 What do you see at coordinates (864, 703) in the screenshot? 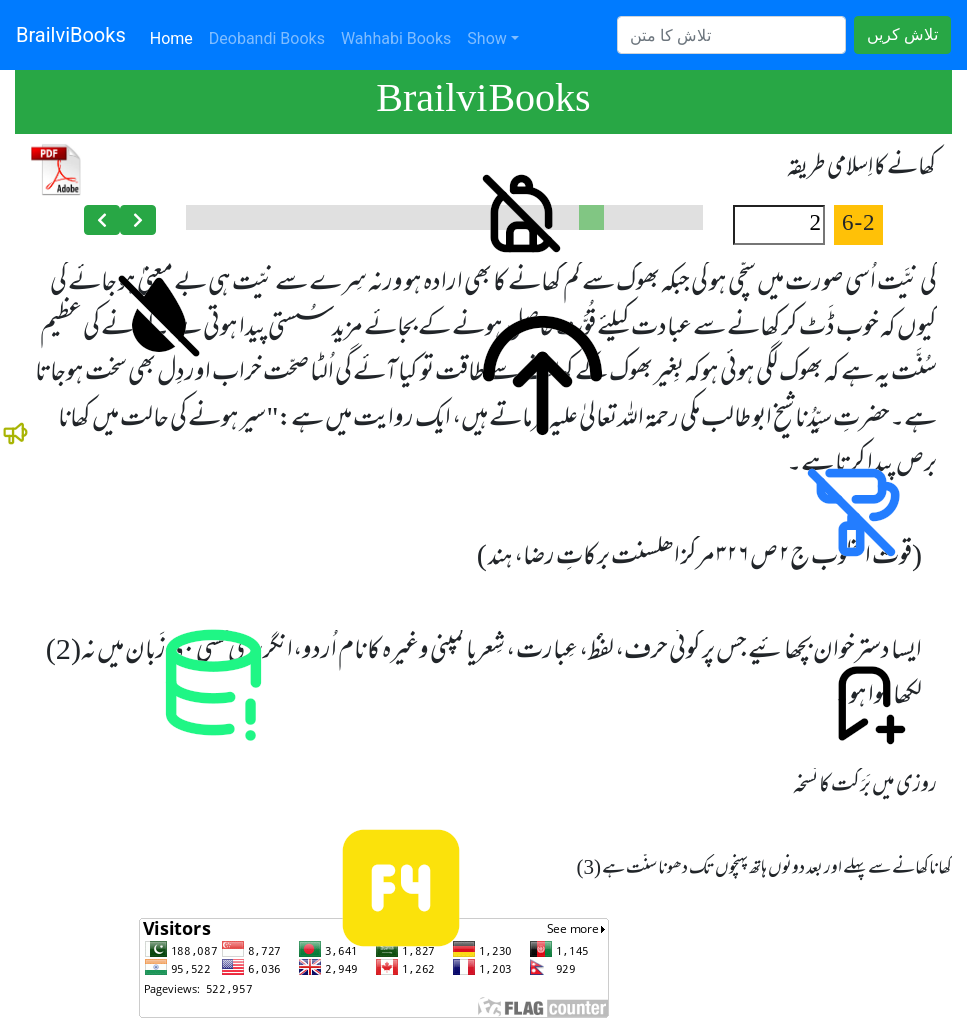
I see `add a new bookmark` at bounding box center [864, 703].